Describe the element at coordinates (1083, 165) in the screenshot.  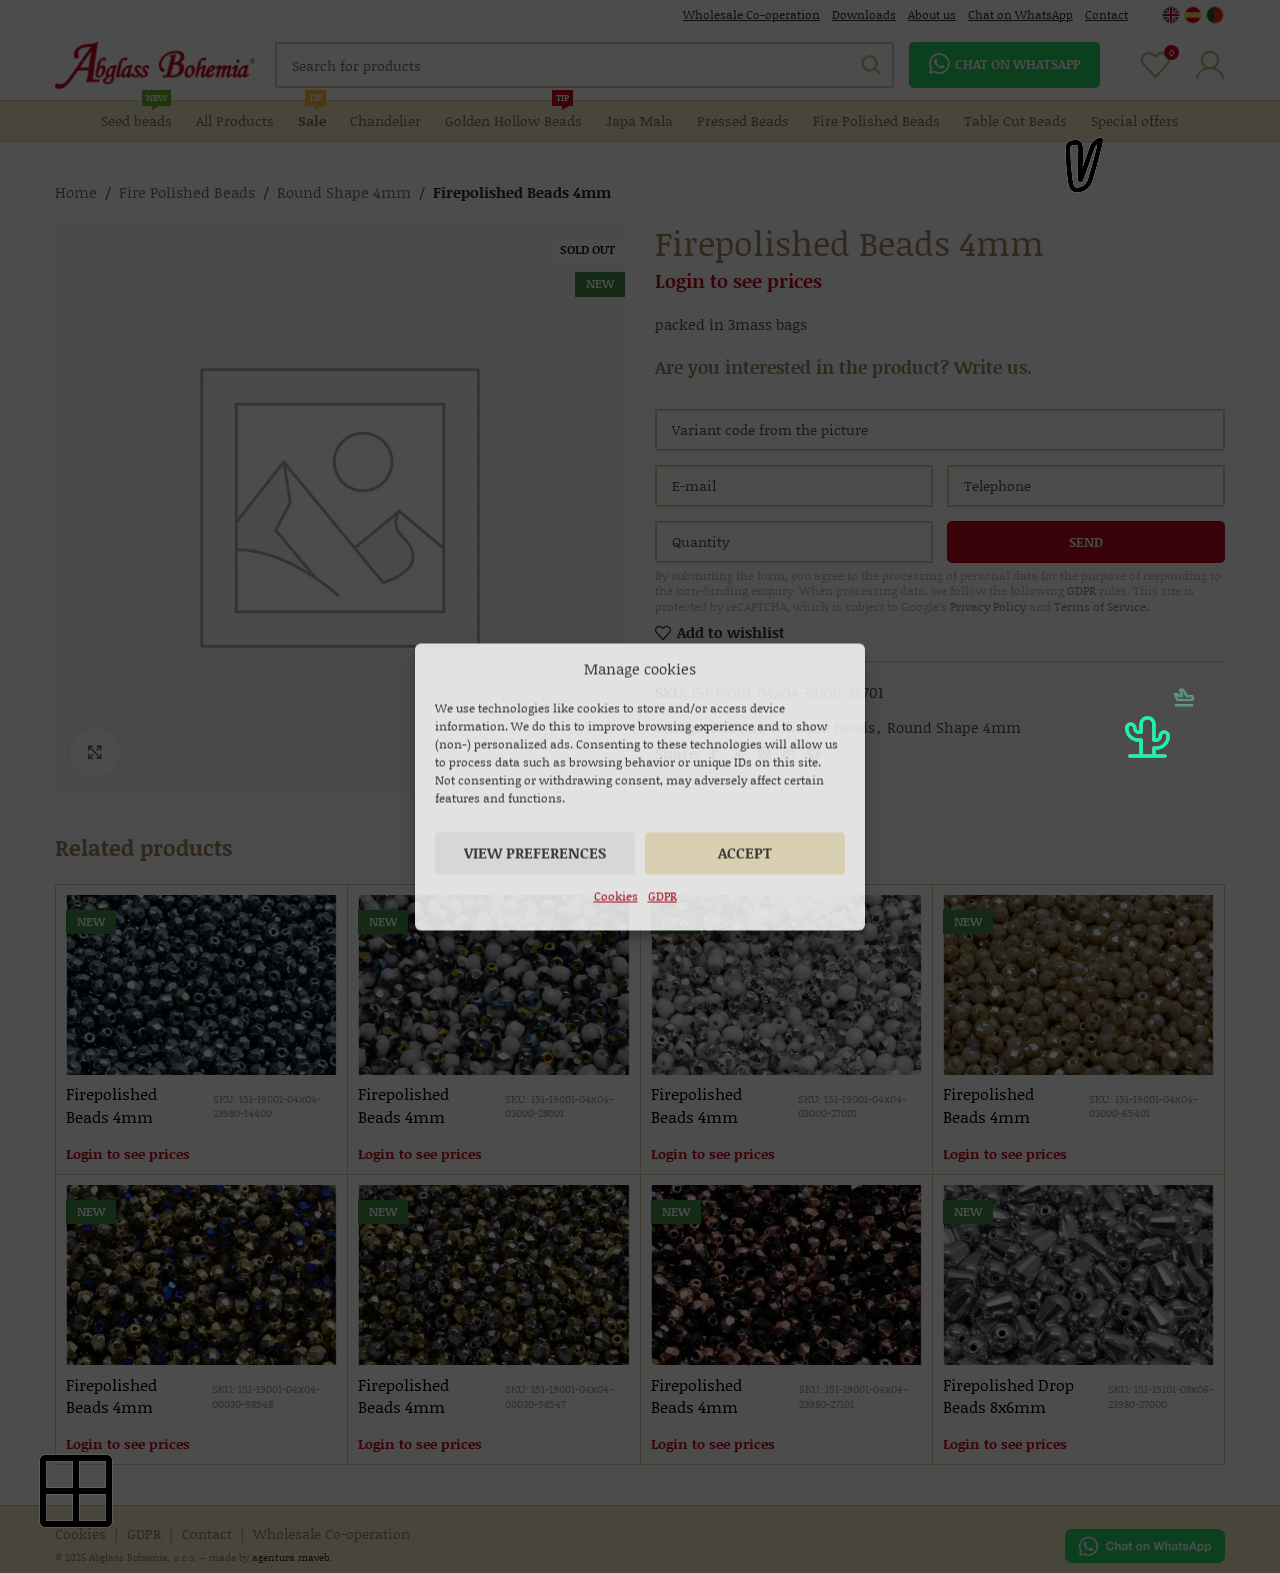
I see `open the Vinted app` at that location.